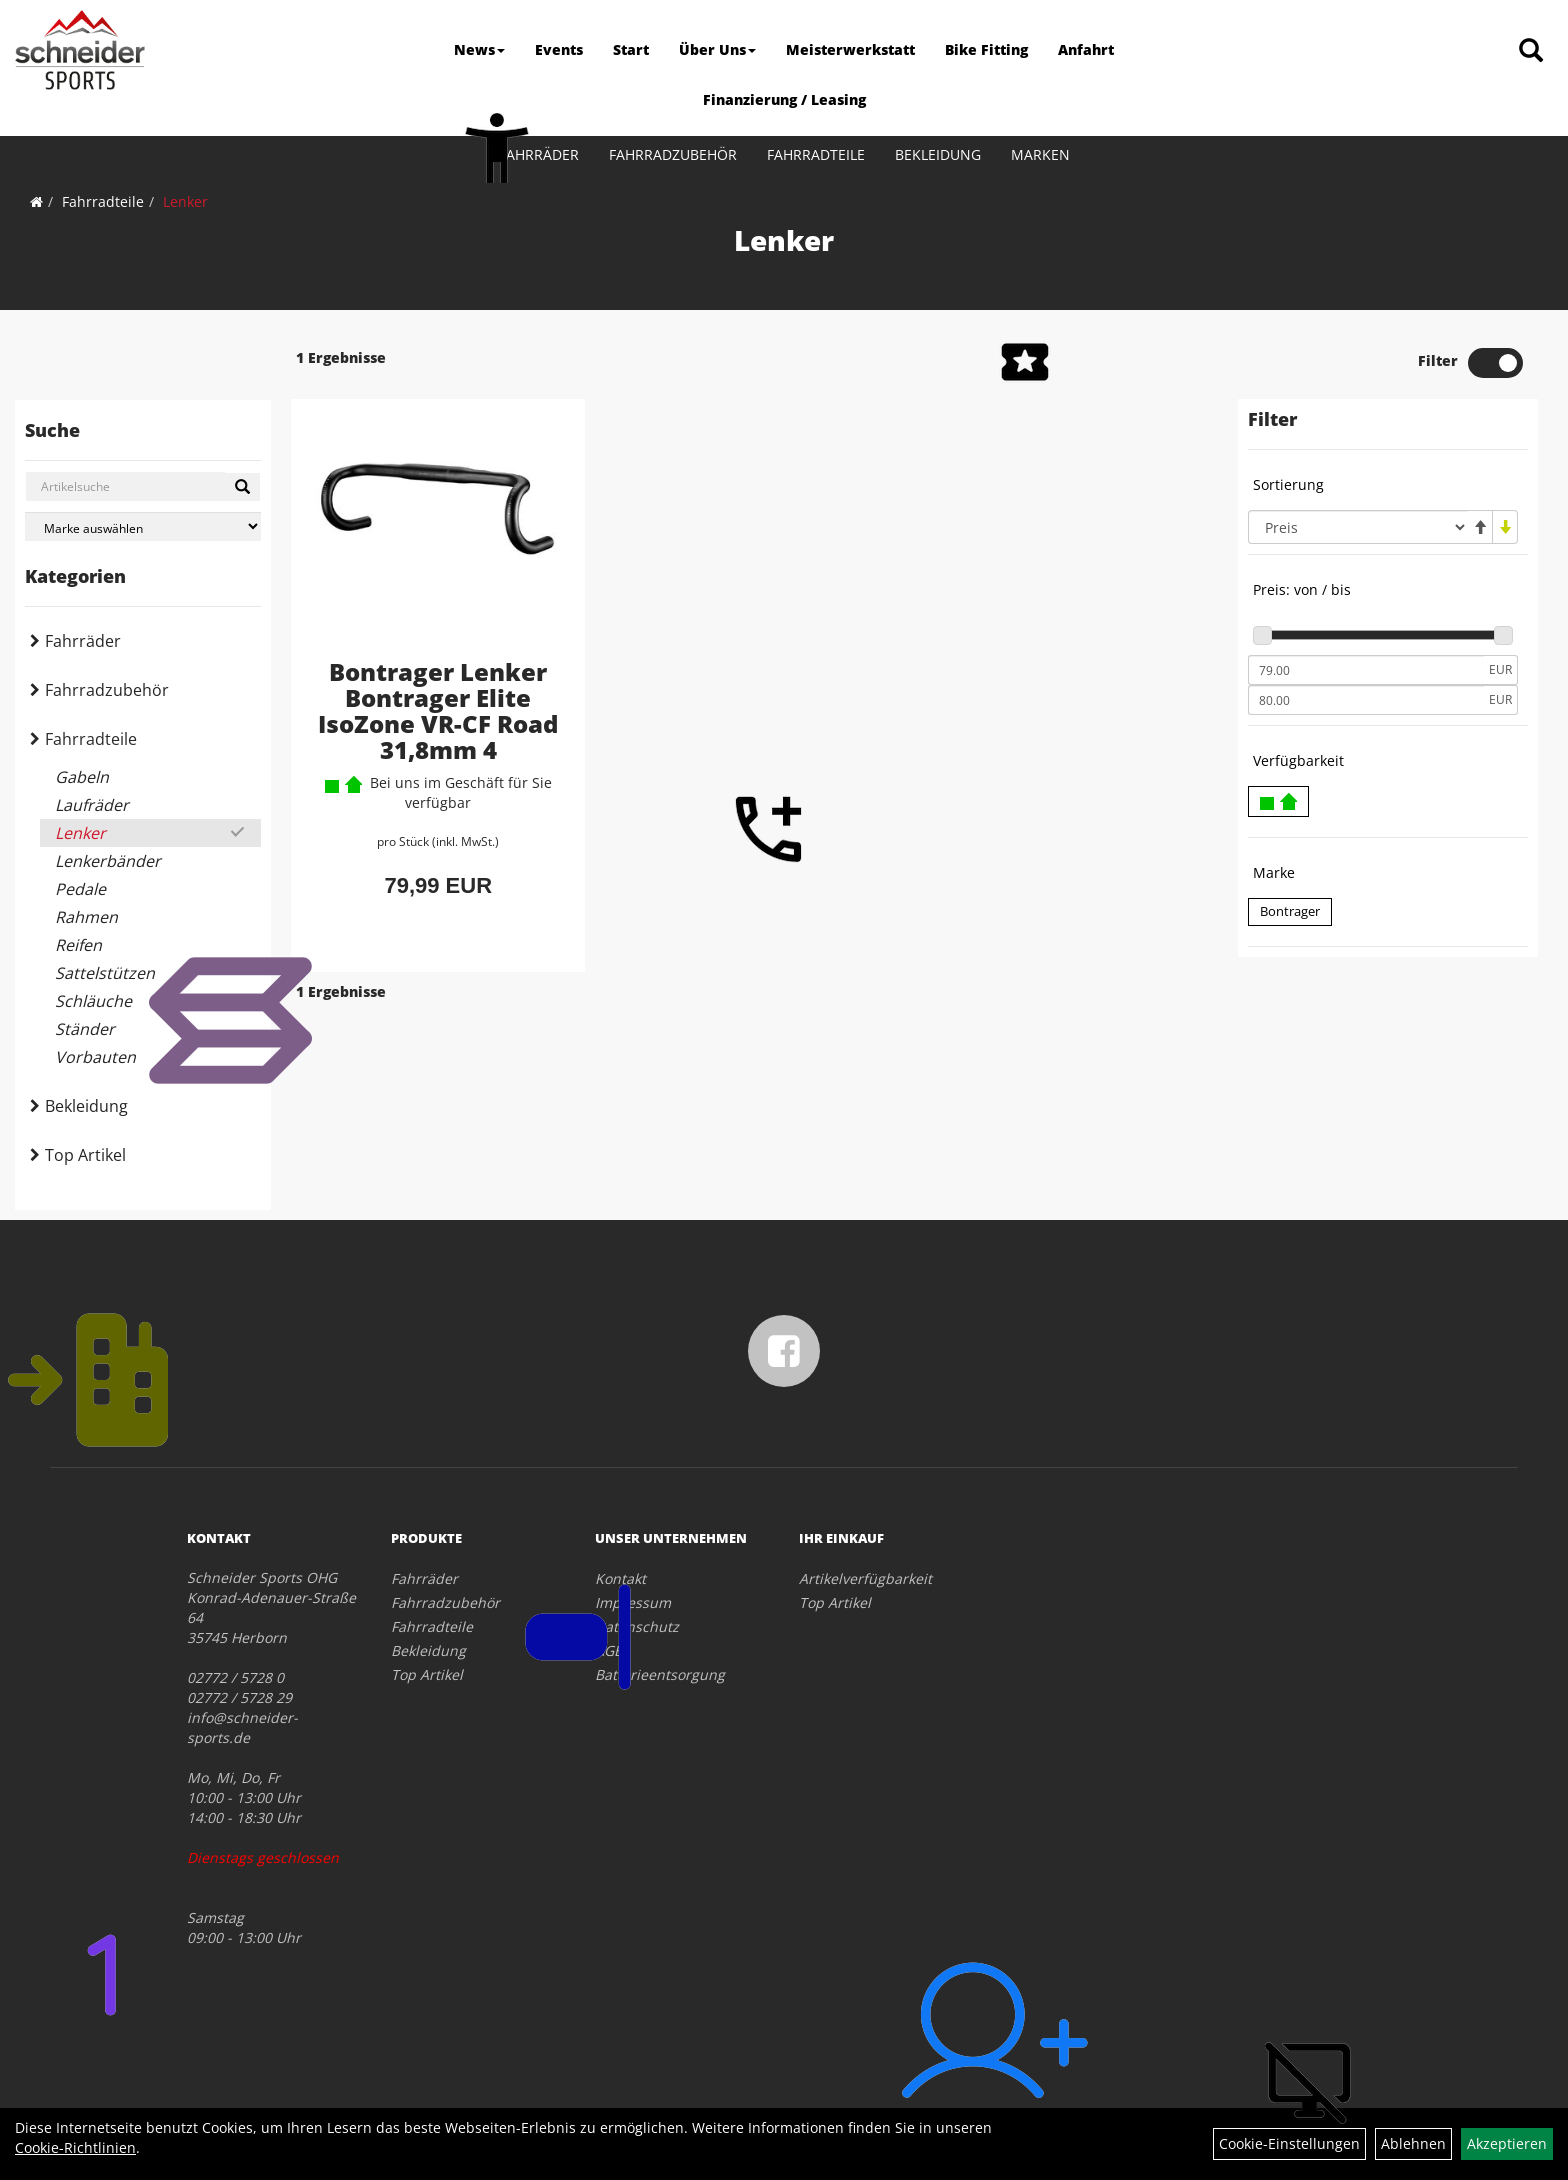  I want to click on access accessibility settings, so click(497, 148).